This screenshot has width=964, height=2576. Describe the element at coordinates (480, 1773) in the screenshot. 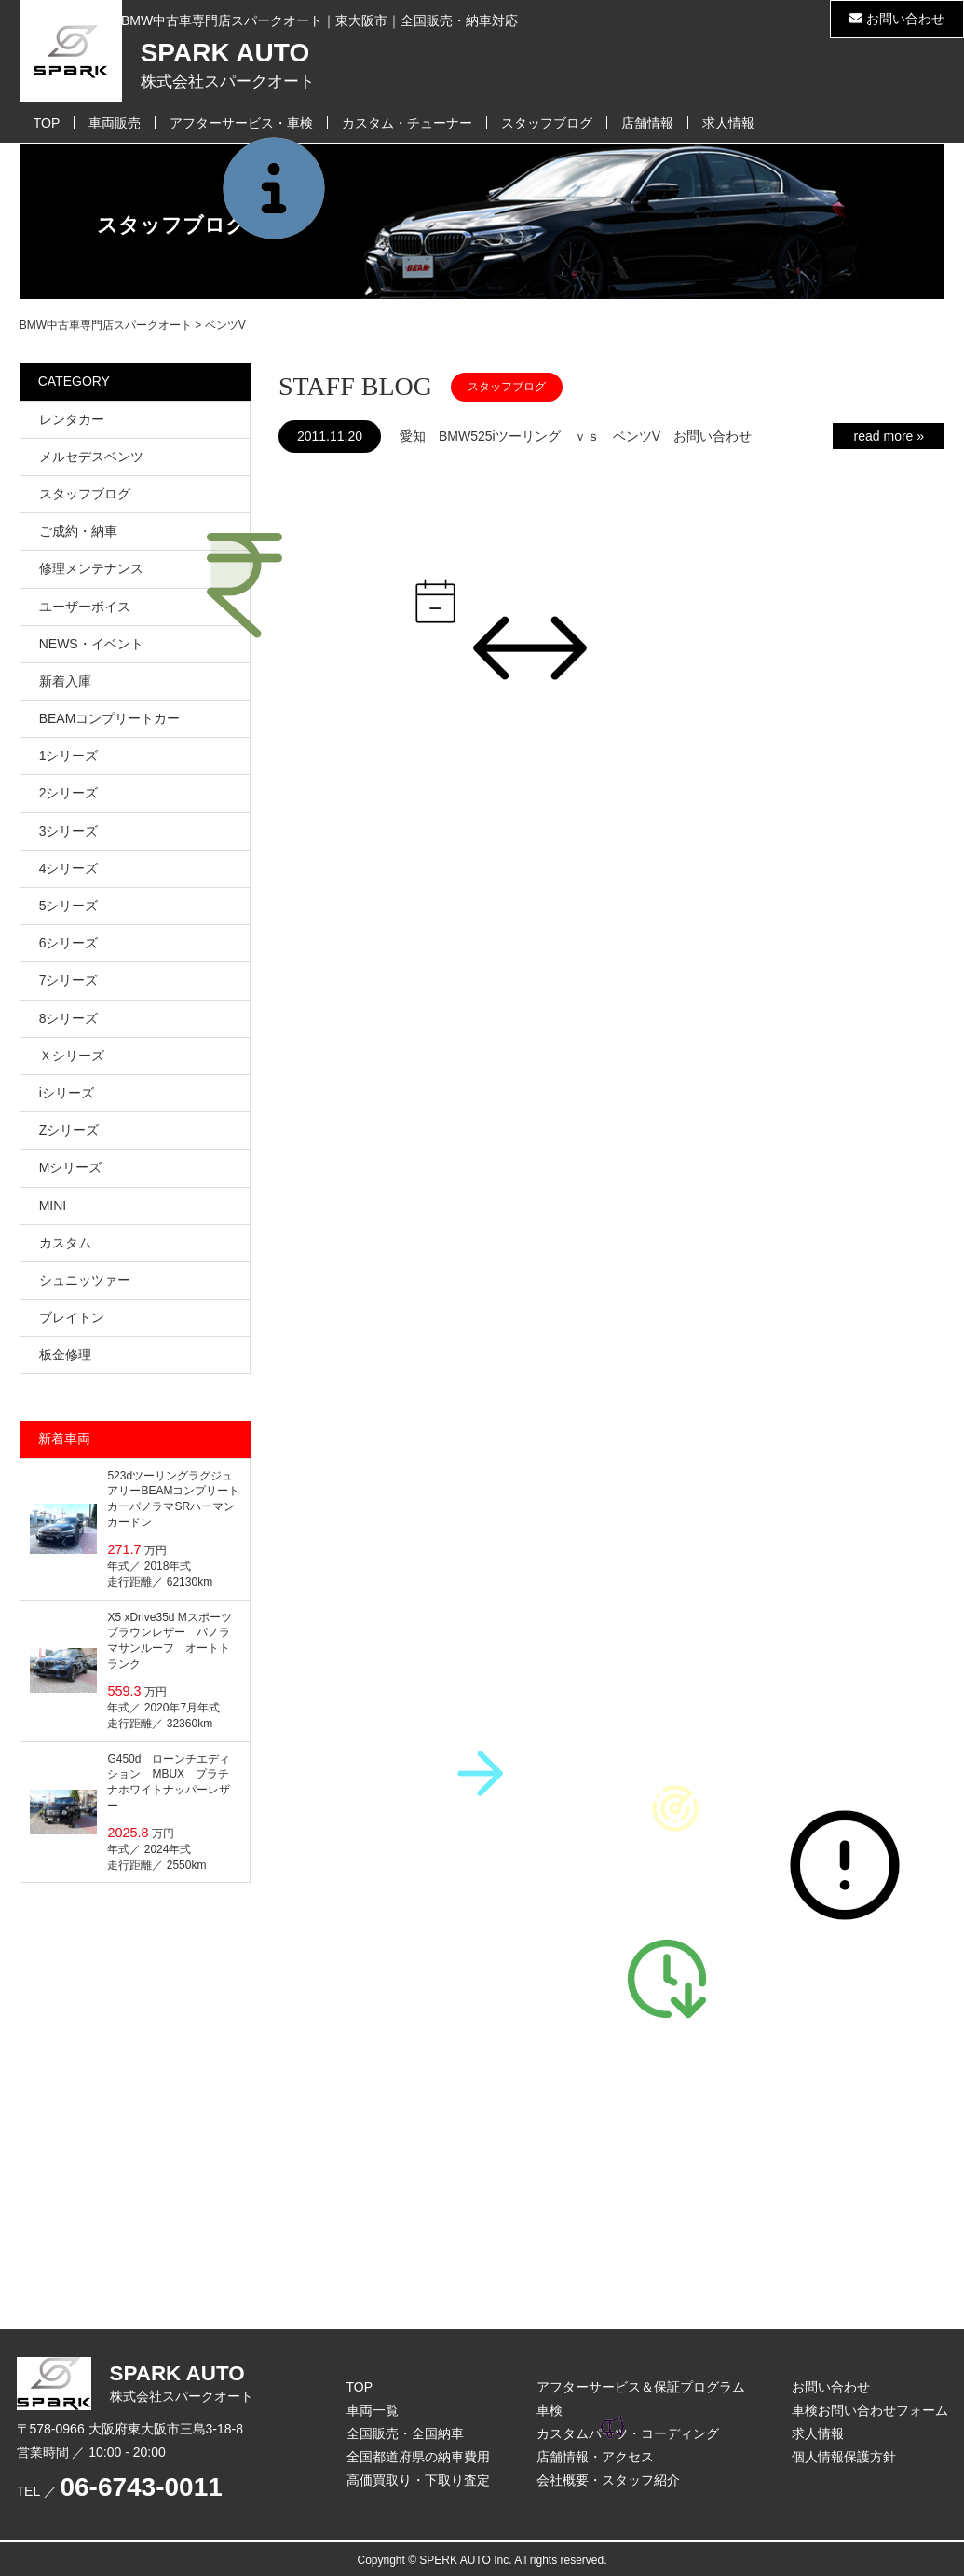

I see `navigate to the next item or screen` at that location.